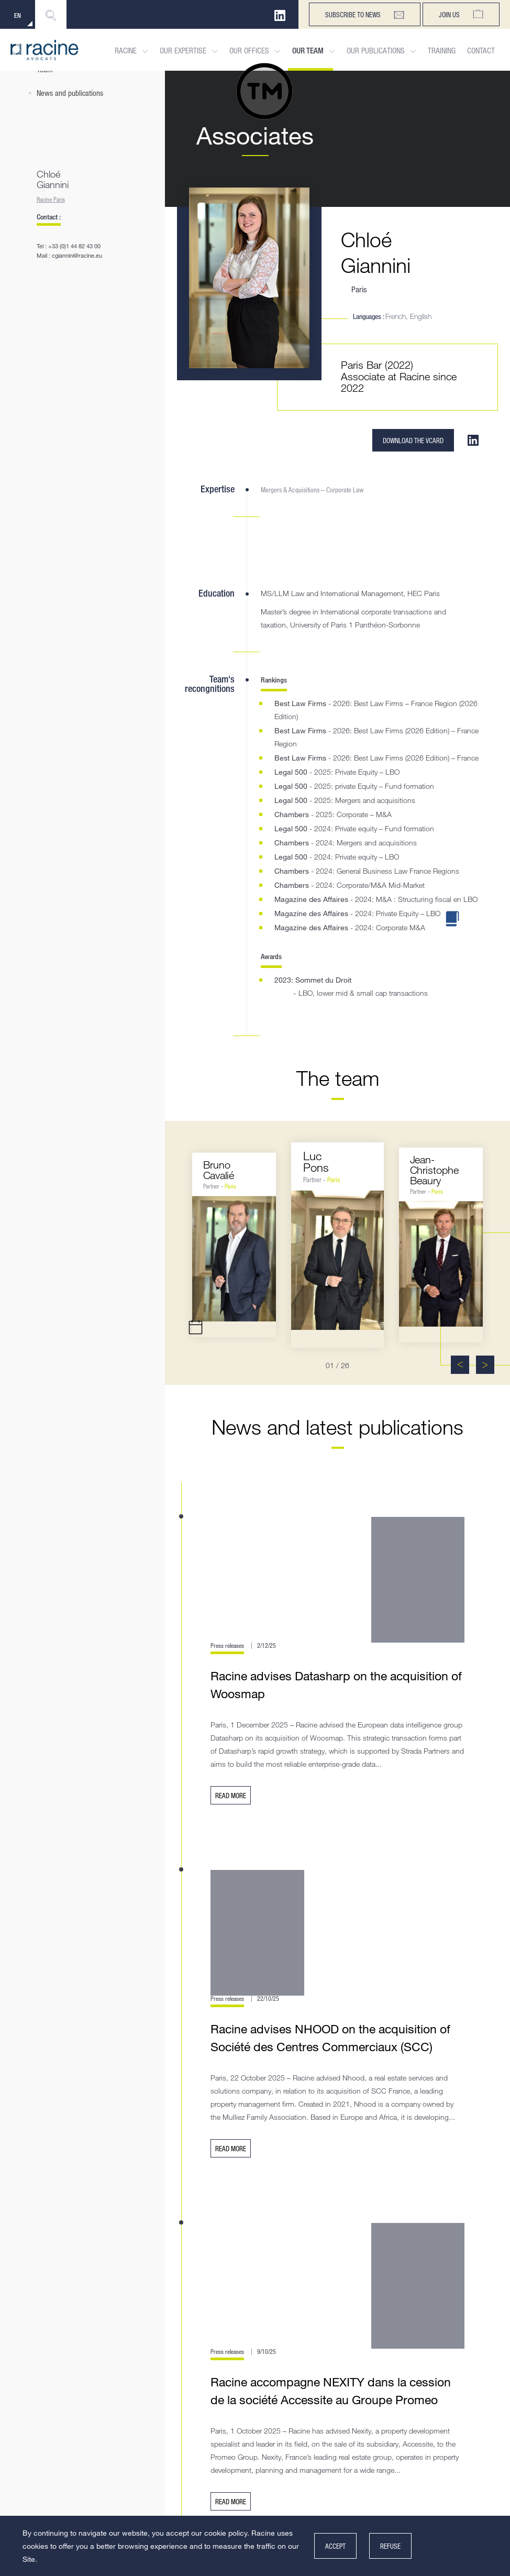  Describe the element at coordinates (195, 1327) in the screenshot. I see `view calendar` at that location.